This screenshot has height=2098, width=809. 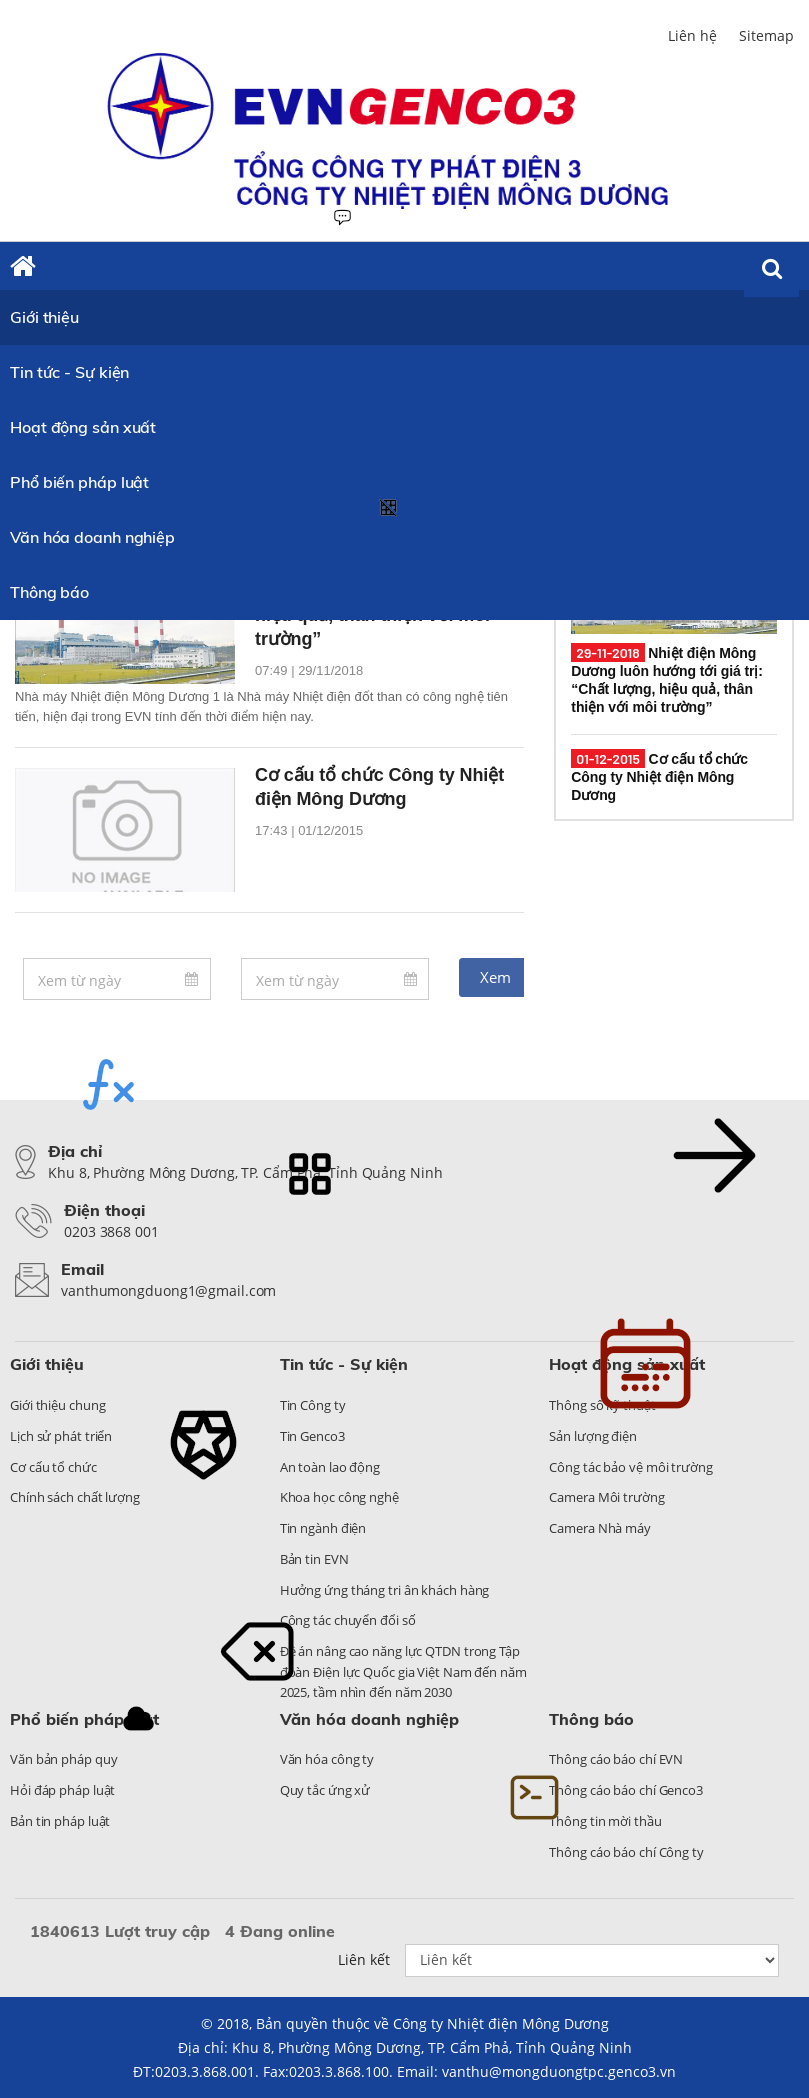 I want to click on disable grid view, so click(x=388, y=507).